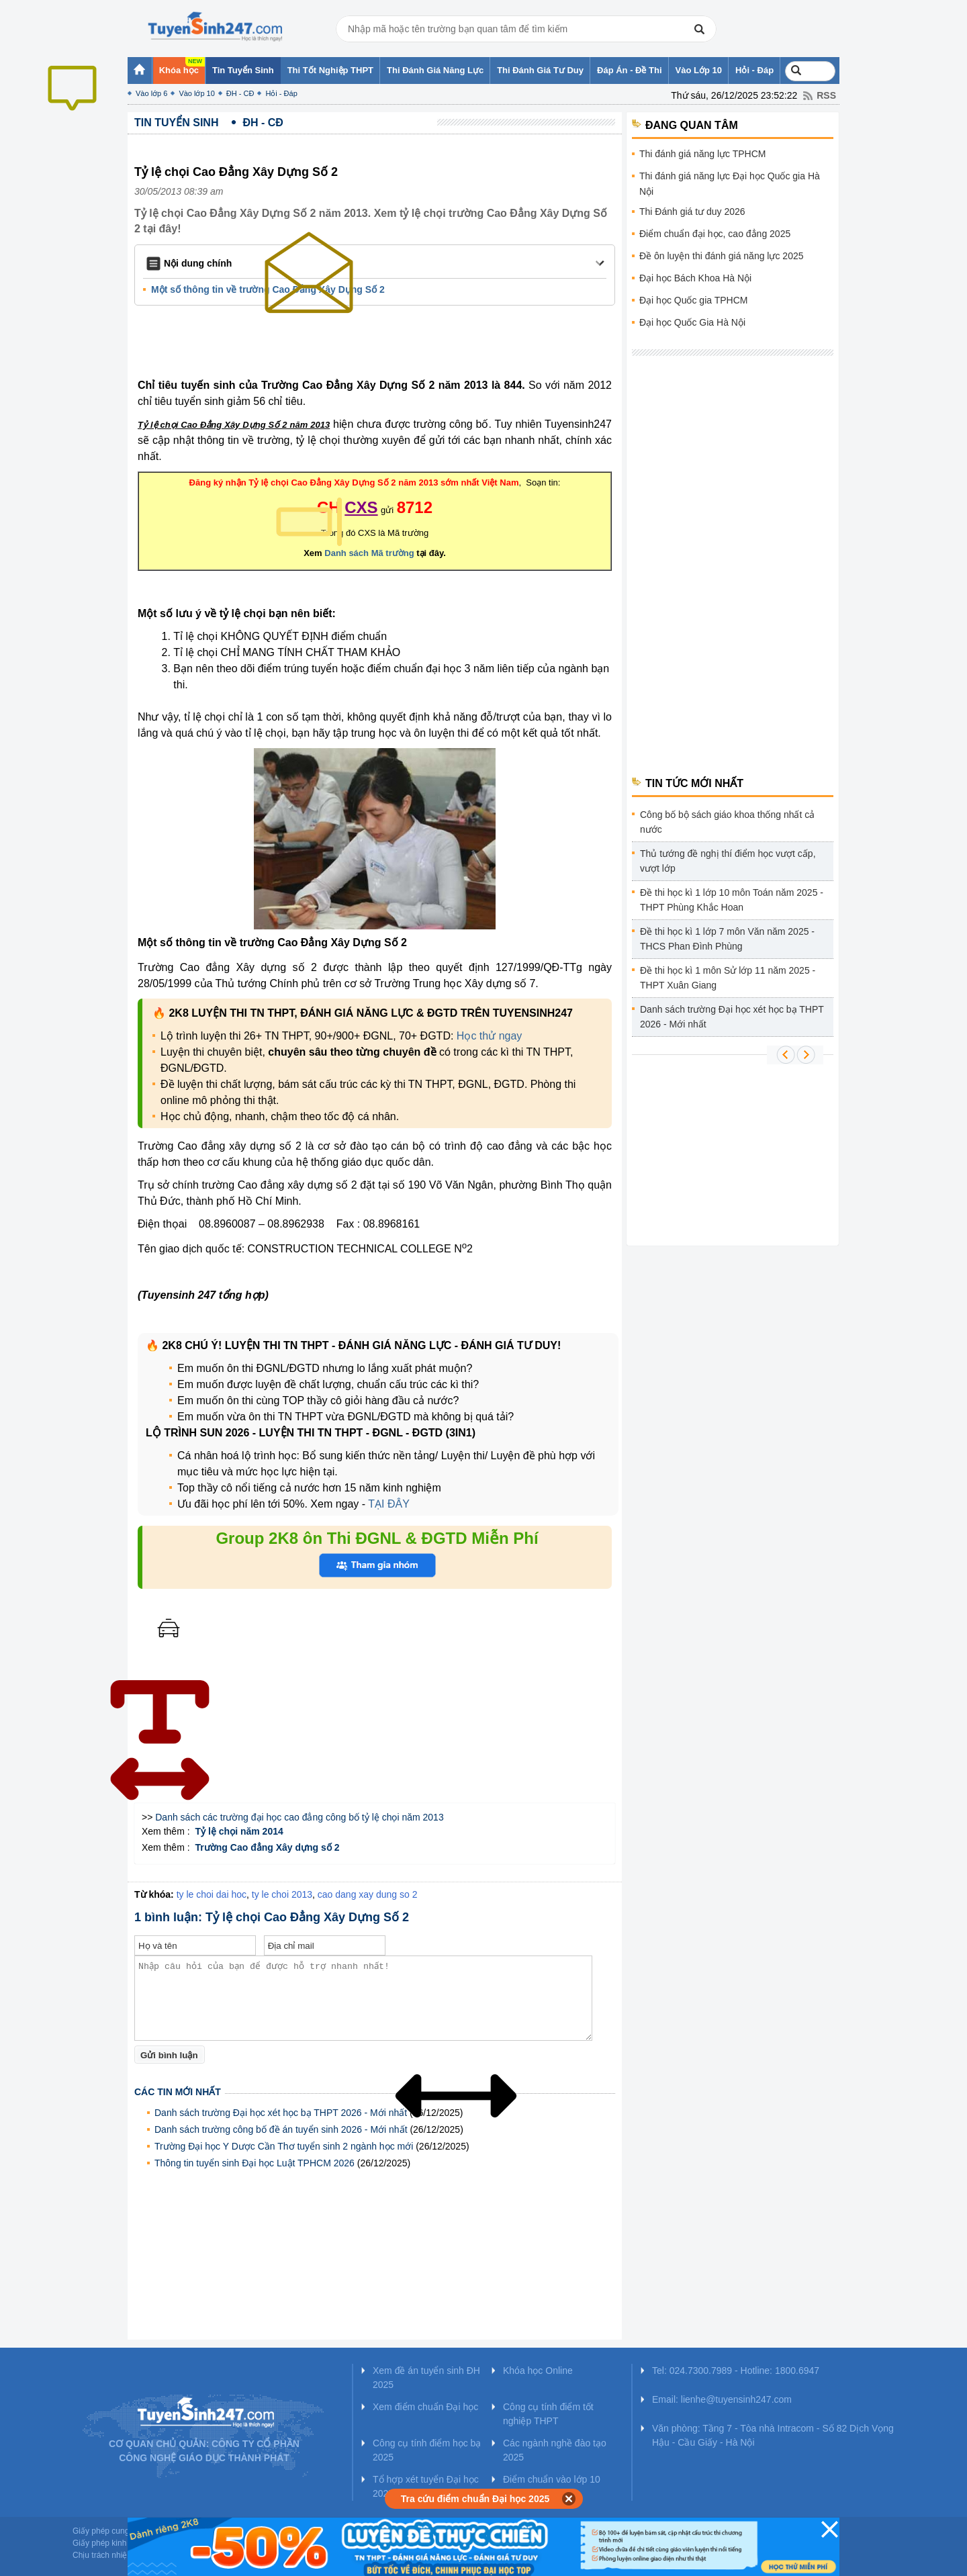 The width and height of the screenshot is (967, 2576). What do you see at coordinates (456, 2096) in the screenshot?
I see `resize element horizontally` at bounding box center [456, 2096].